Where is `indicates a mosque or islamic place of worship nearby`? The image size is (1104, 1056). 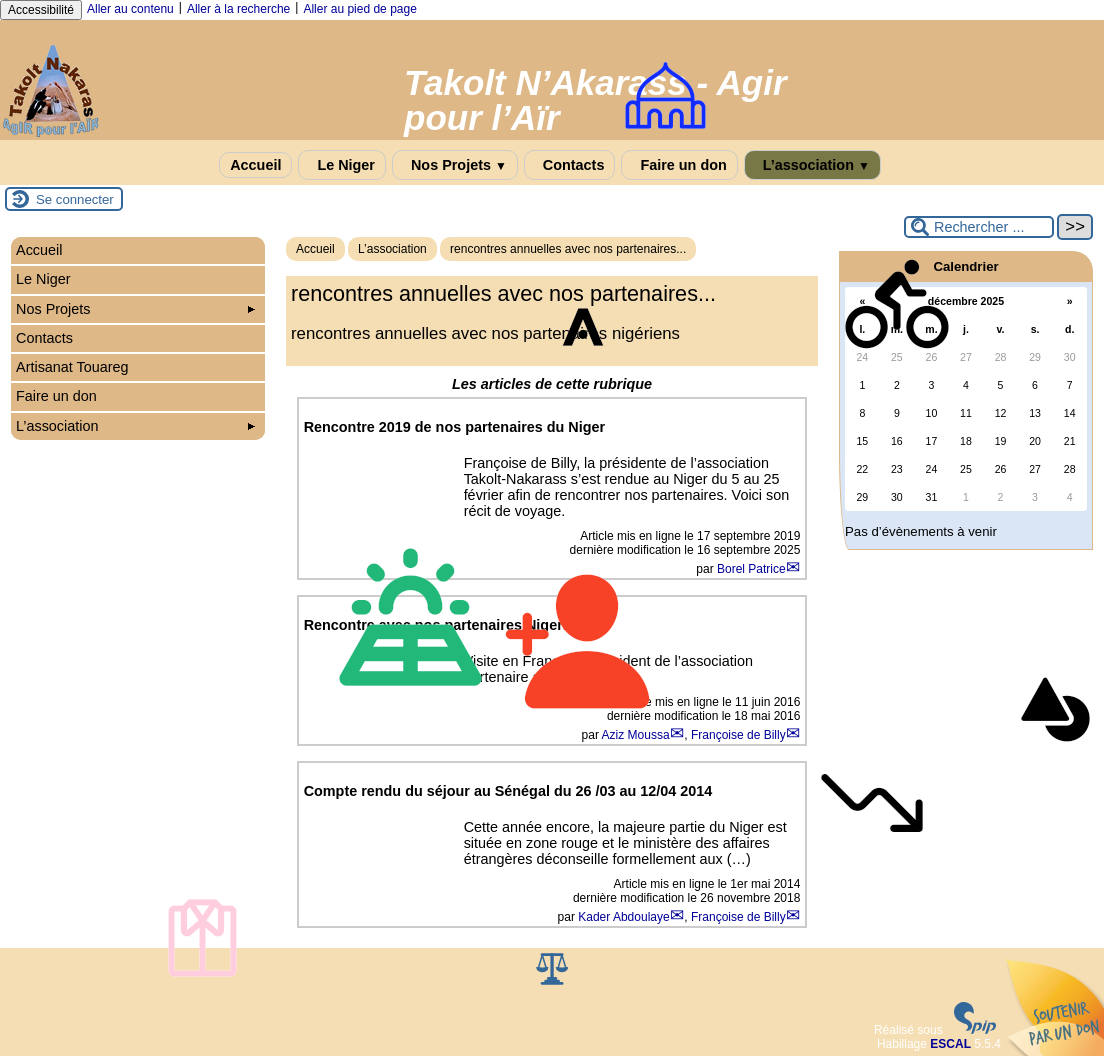
indicates a mosque or islamic place of worship nearby is located at coordinates (665, 99).